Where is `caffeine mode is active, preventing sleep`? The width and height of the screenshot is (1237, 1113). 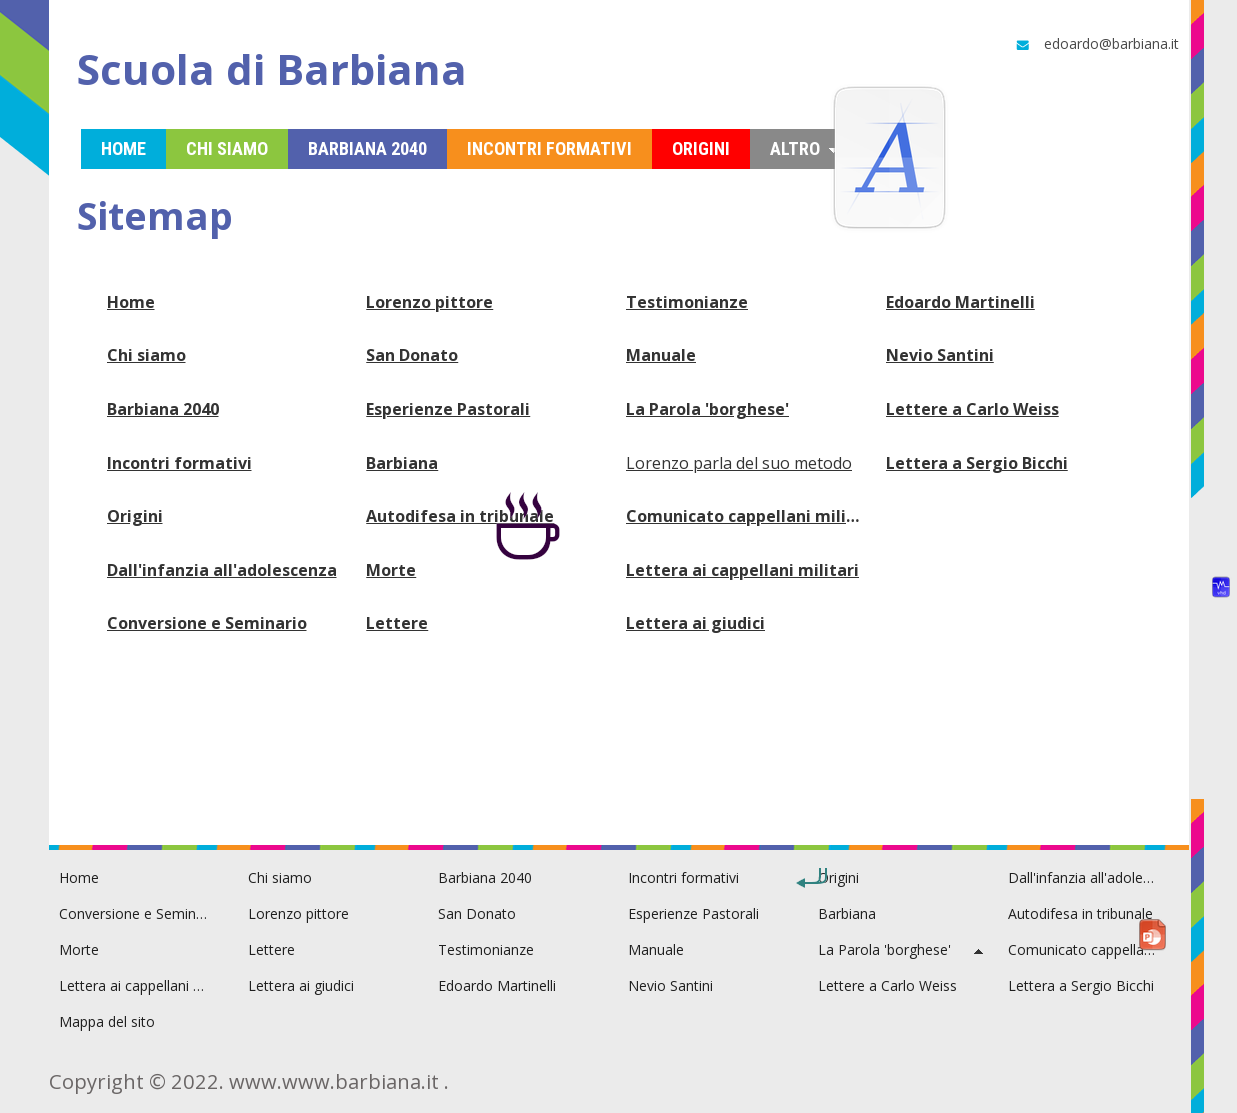 caffeine mode is active, preventing sleep is located at coordinates (528, 528).